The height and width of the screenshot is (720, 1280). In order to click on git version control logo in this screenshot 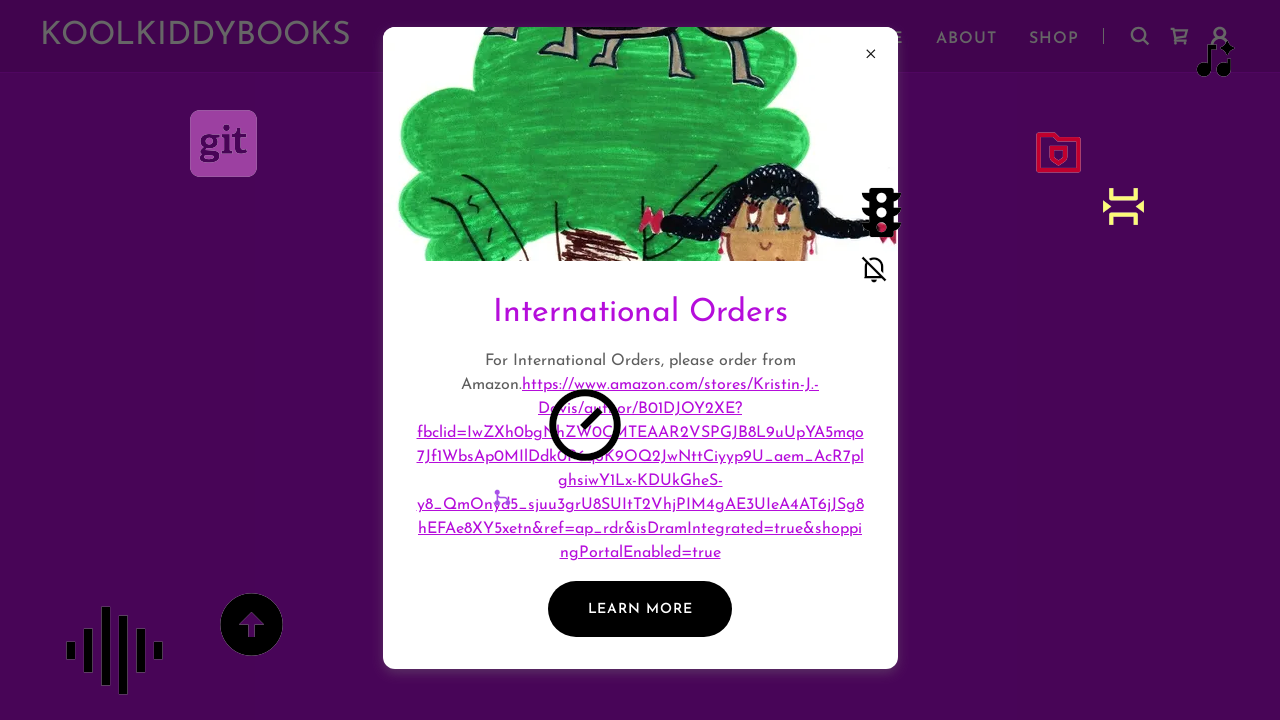, I will do `click(223, 143)`.